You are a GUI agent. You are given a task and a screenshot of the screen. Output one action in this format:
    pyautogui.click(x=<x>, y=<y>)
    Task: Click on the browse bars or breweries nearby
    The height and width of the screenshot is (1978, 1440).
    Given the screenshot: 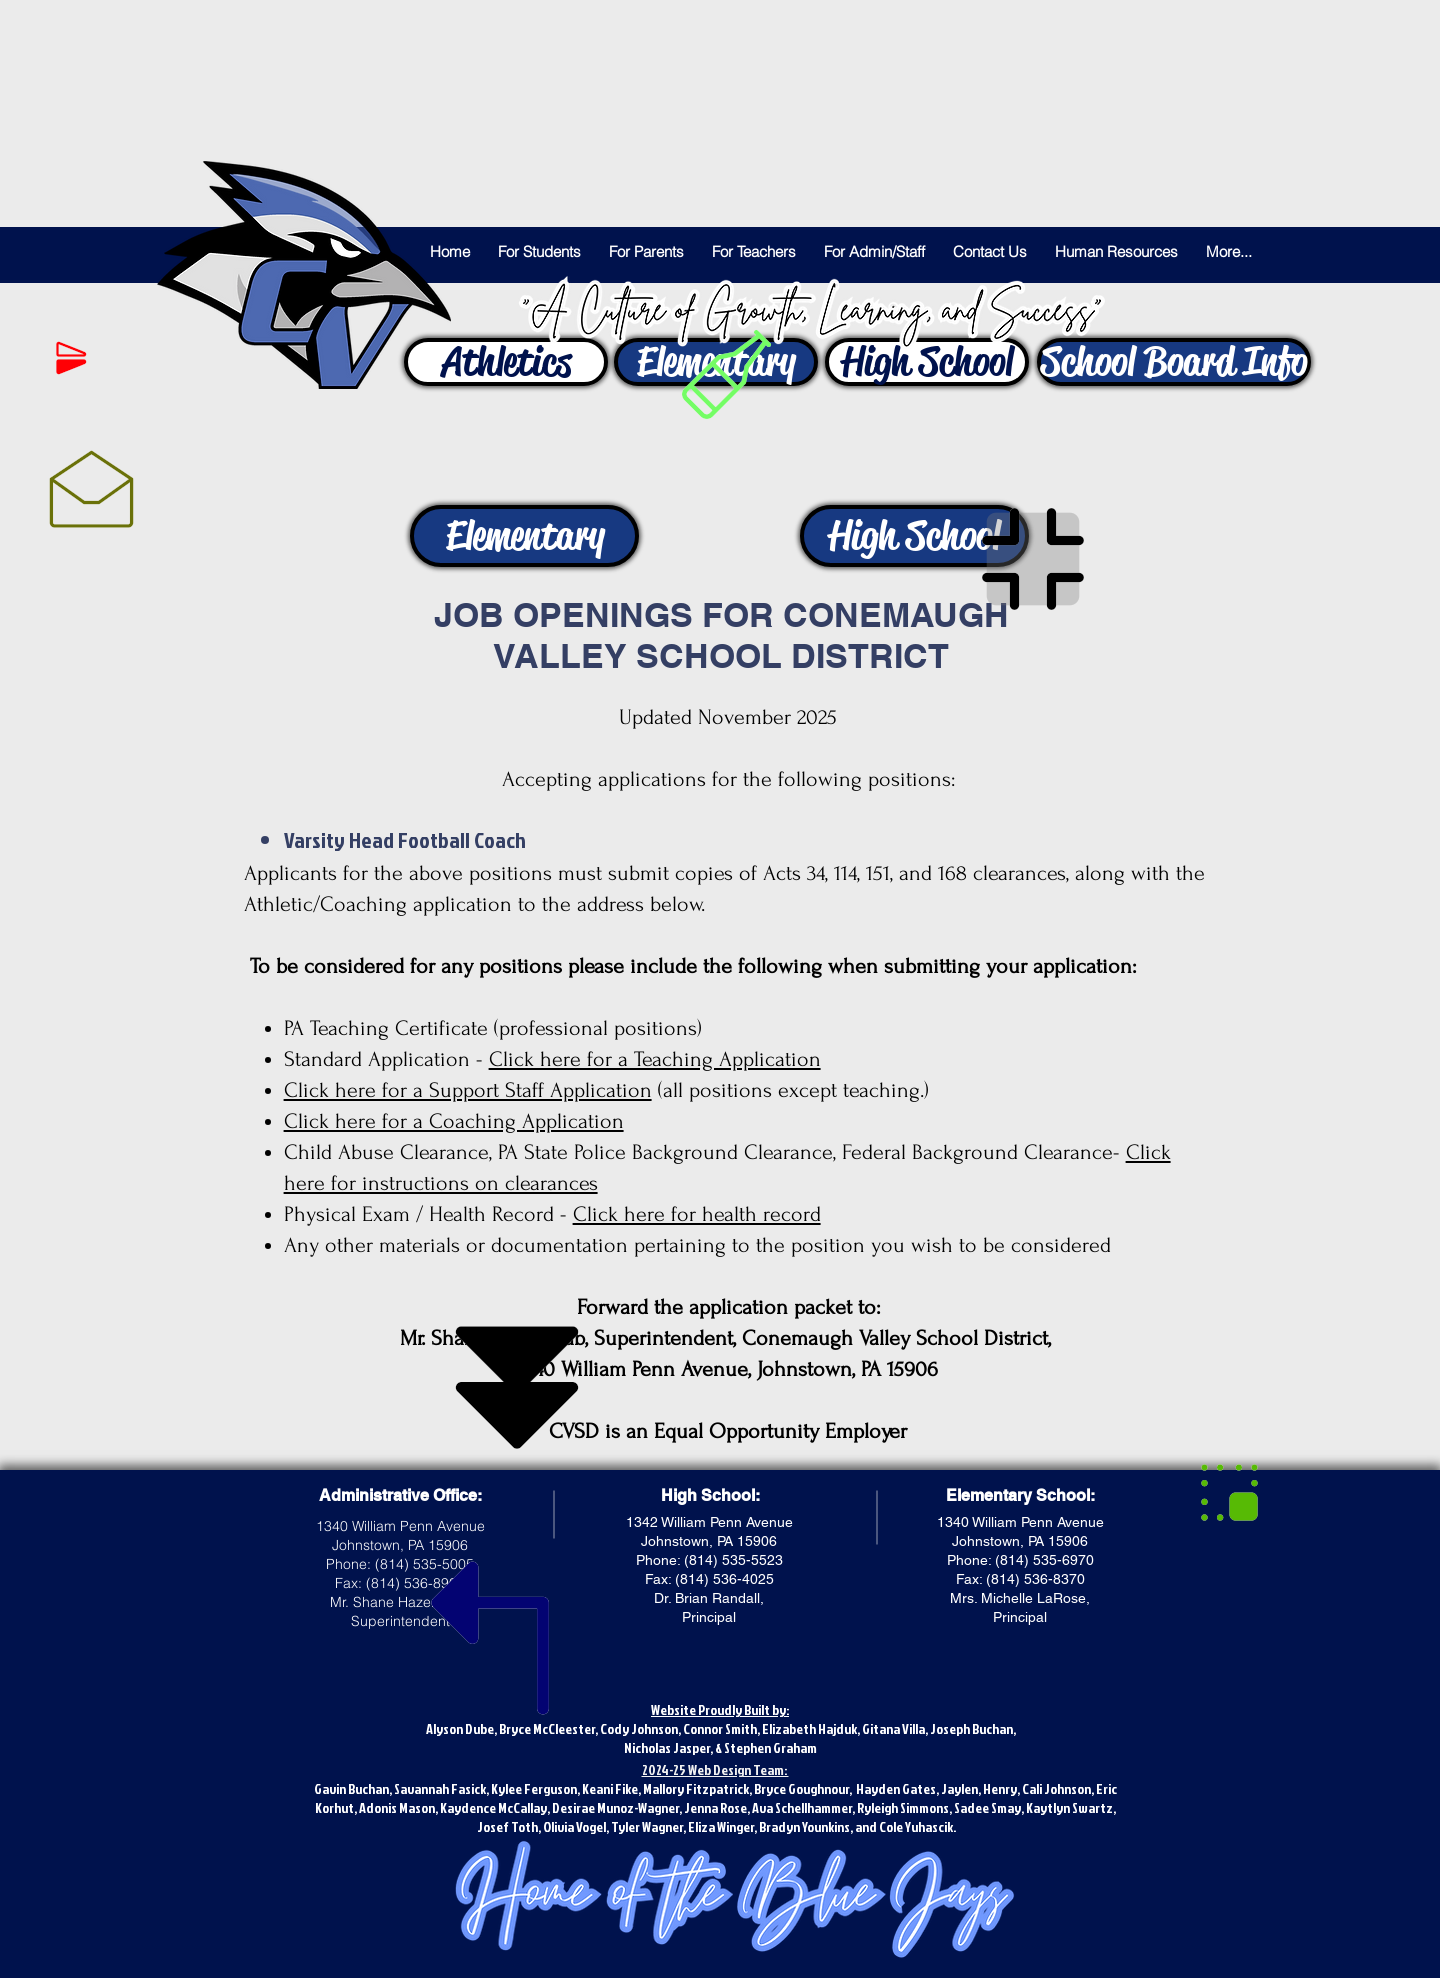 What is the action you would take?
    pyautogui.click(x=725, y=376)
    